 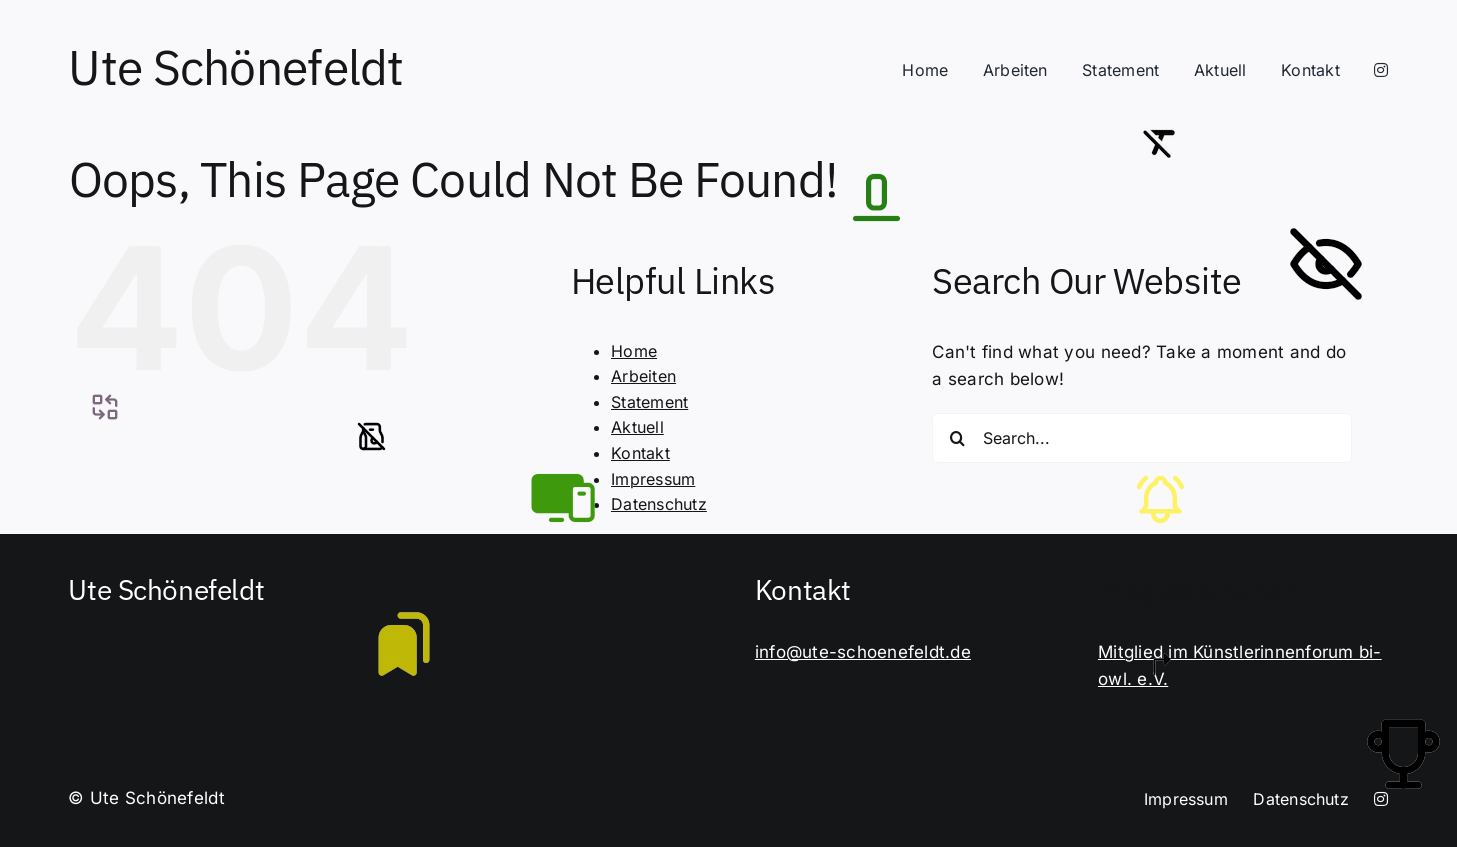 What do you see at coordinates (371, 436) in the screenshot?
I see `item unavailable for takeout or delivery` at bounding box center [371, 436].